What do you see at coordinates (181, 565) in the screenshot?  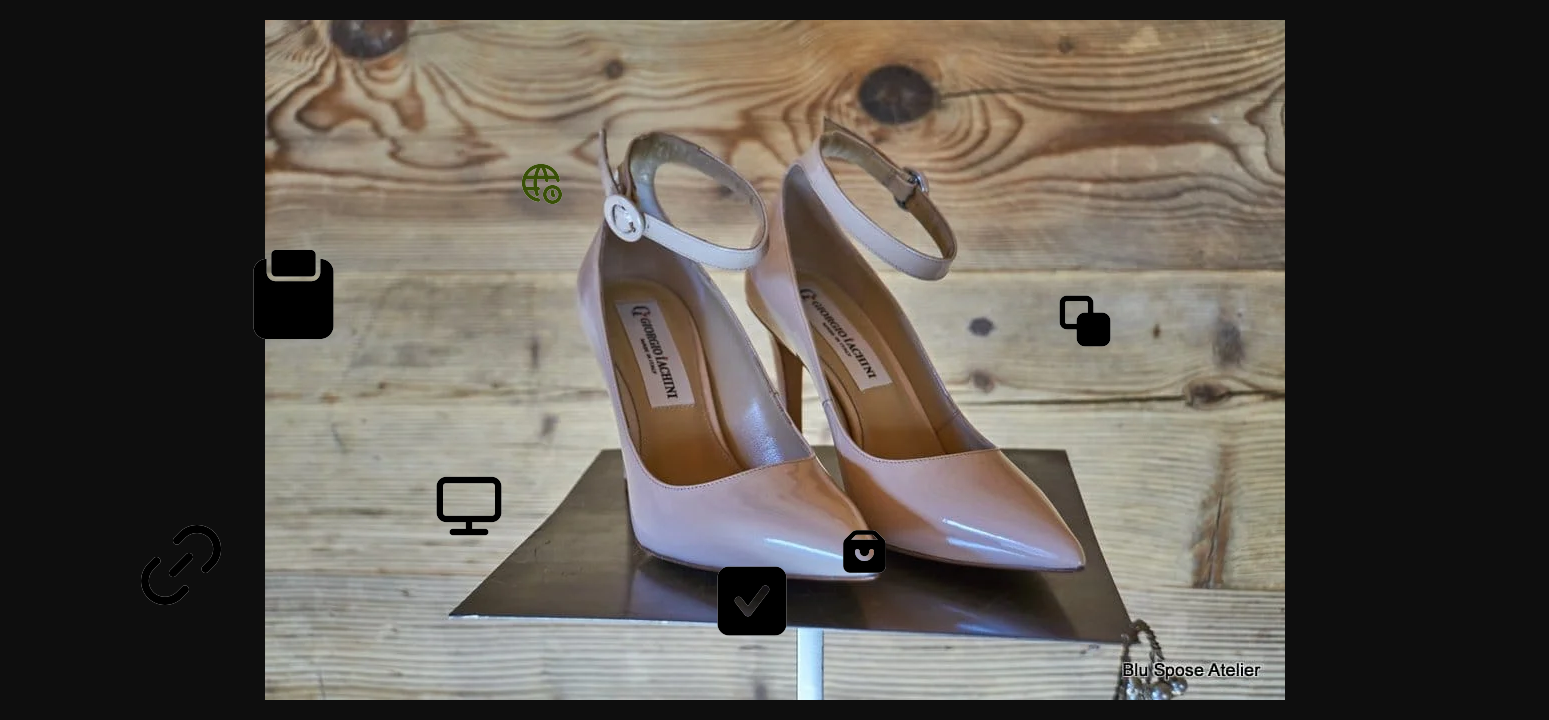 I see `copy or share a link` at bounding box center [181, 565].